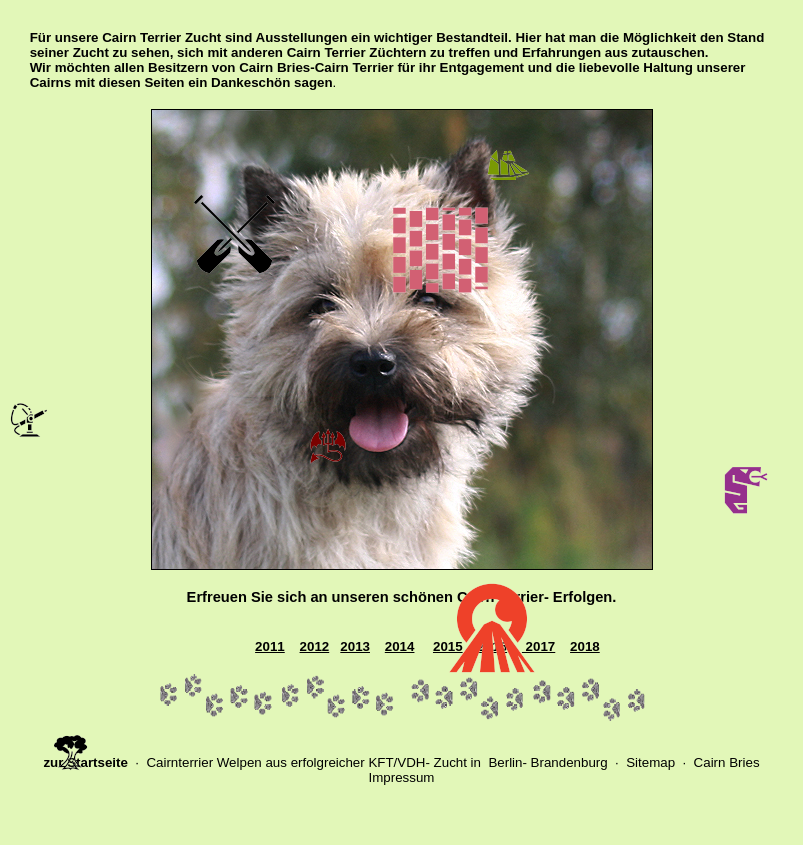 This screenshot has width=803, height=845. I want to click on activate enhanced vision or sight ability, so click(492, 628).